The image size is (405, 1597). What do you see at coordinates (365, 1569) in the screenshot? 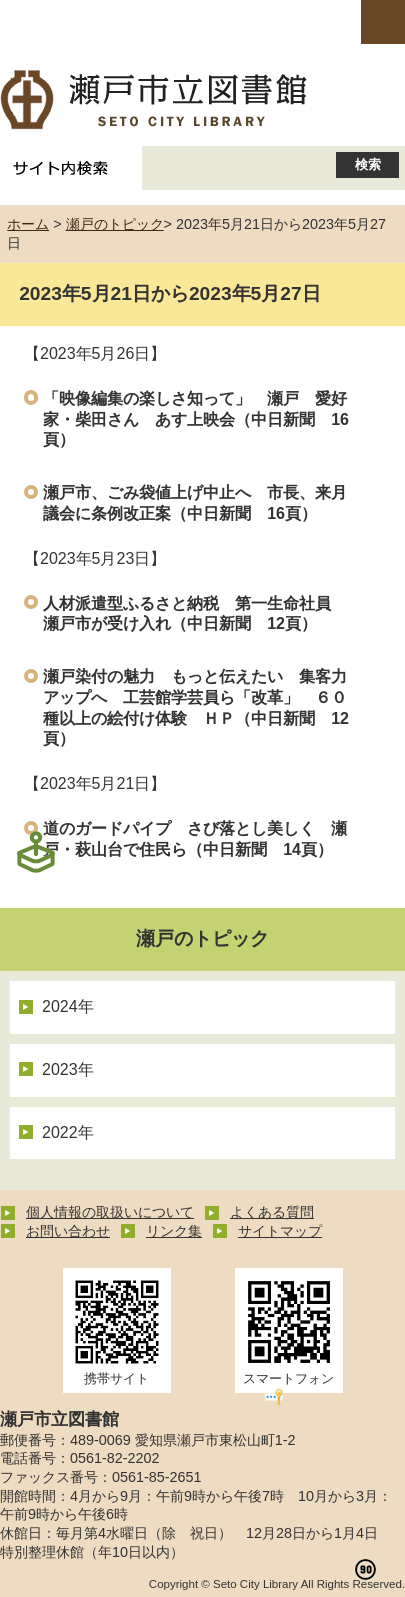
I see `set timer or duration for 90 seconds` at bounding box center [365, 1569].